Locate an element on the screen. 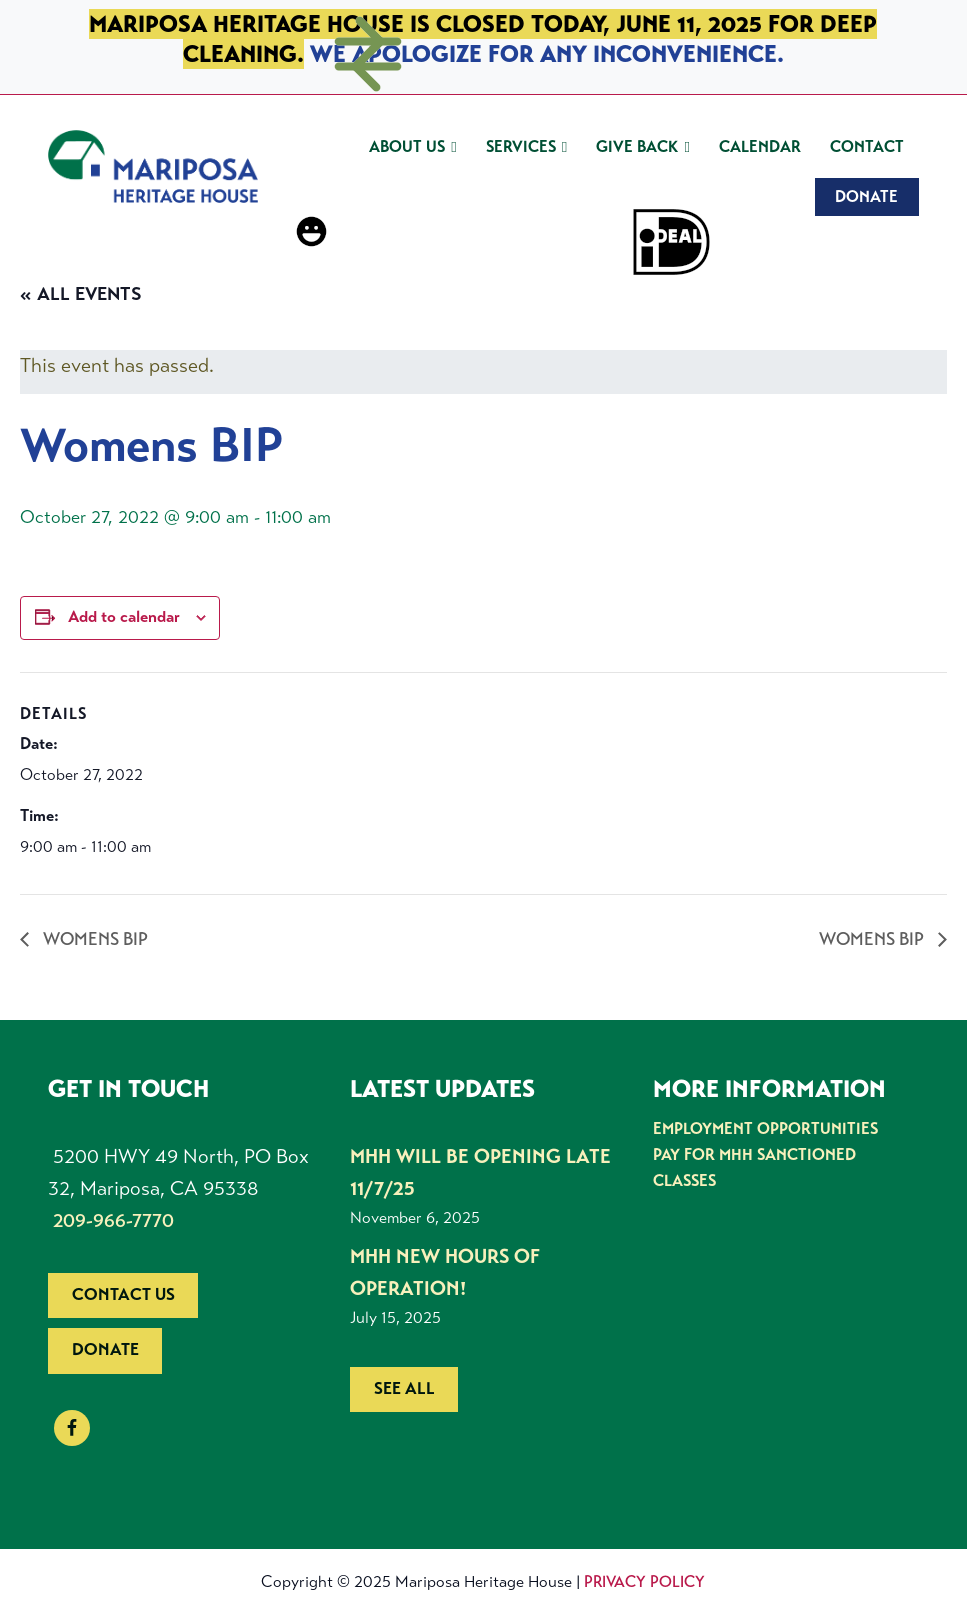 The image size is (967, 1614). indicates a railway or train station is located at coordinates (368, 54).